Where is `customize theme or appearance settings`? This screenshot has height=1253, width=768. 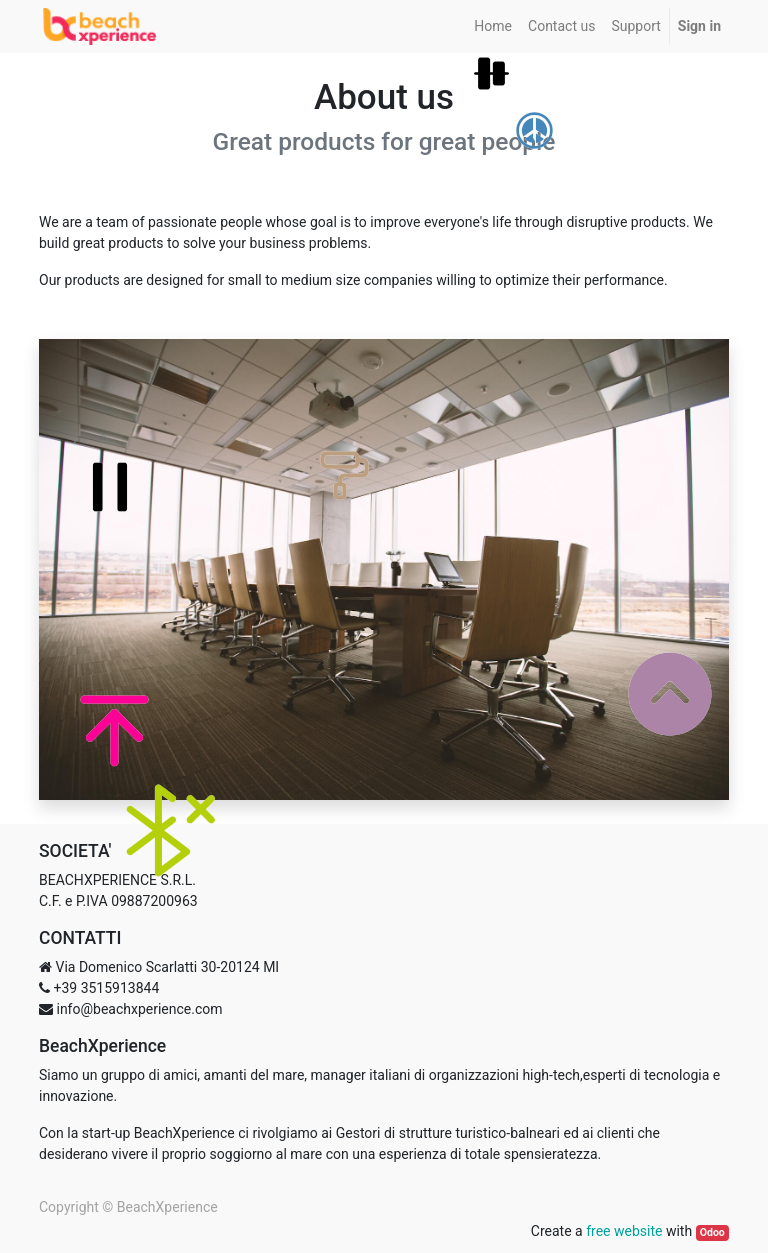
customize theme or appearance settings is located at coordinates (344, 475).